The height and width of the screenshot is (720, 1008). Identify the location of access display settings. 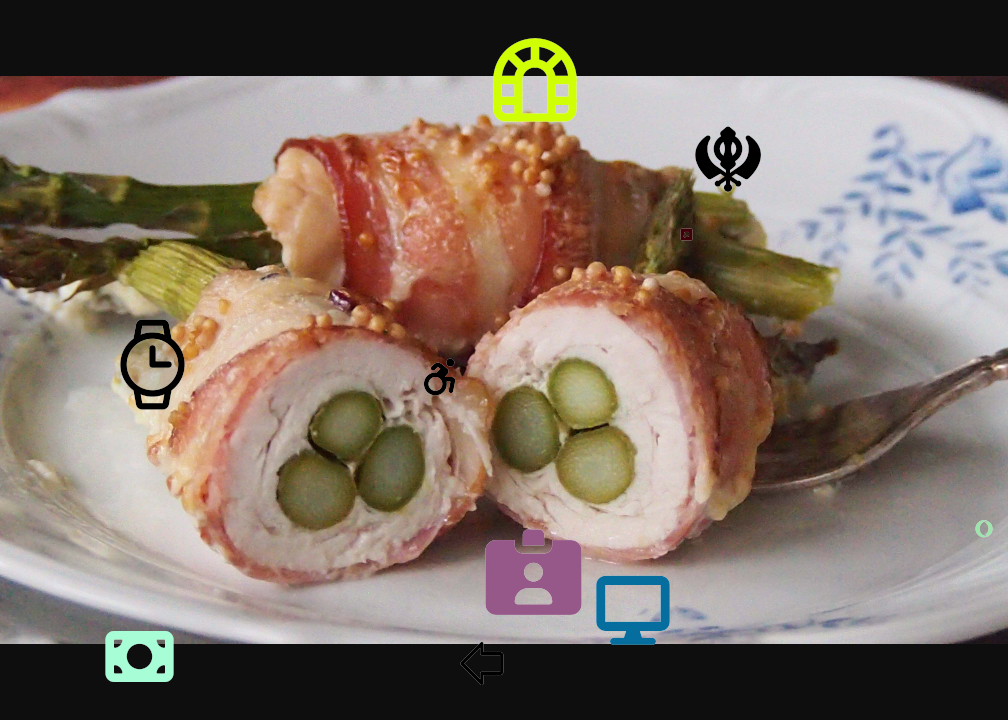
(633, 608).